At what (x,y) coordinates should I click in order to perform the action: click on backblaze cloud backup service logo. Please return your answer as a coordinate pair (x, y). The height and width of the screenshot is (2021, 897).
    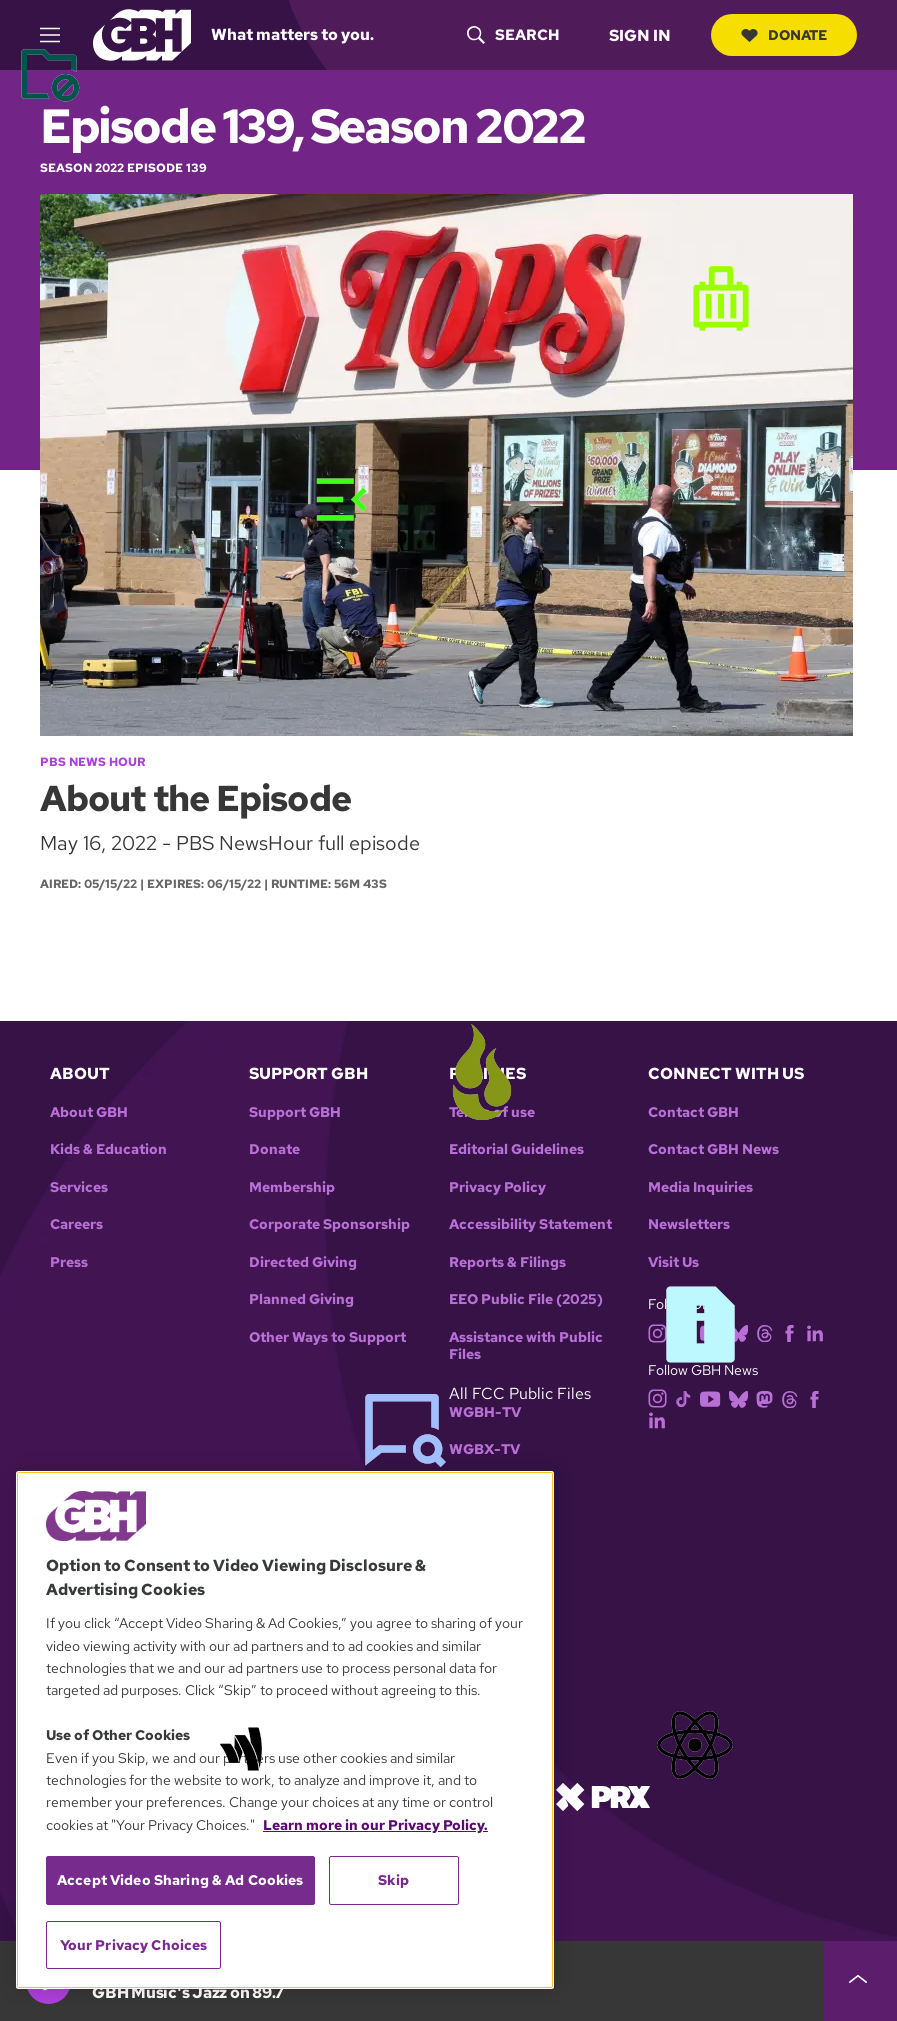
    Looking at the image, I should click on (482, 1072).